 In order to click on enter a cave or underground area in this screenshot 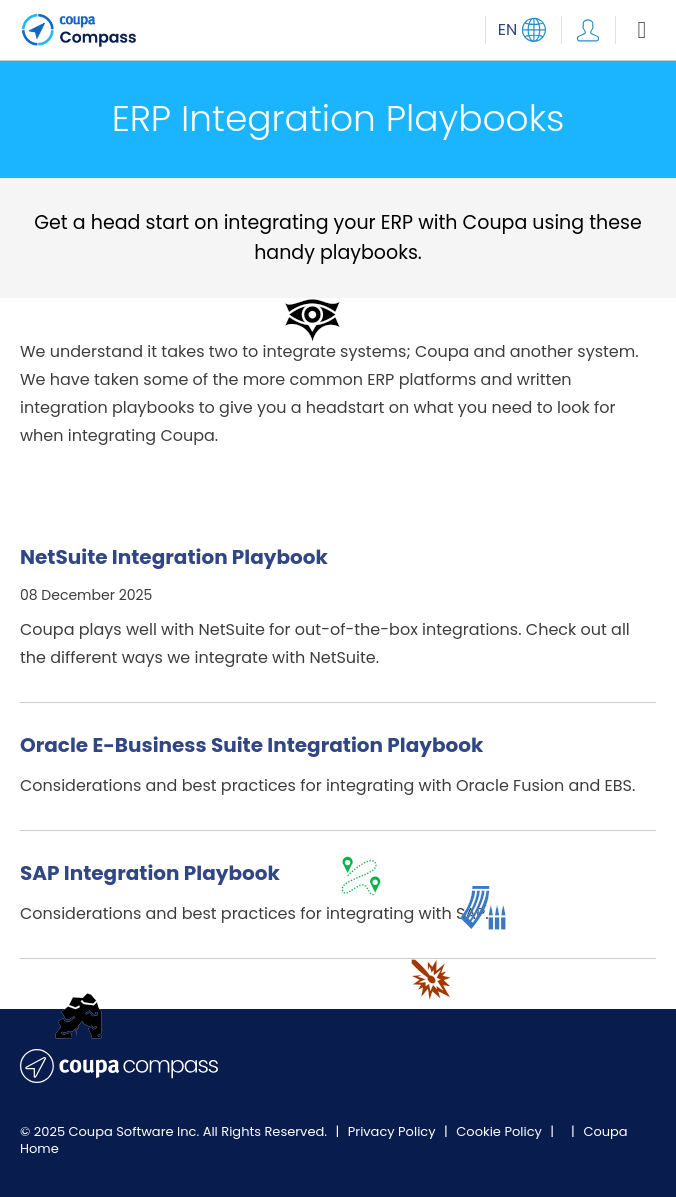, I will do `click(78, 1015)`.